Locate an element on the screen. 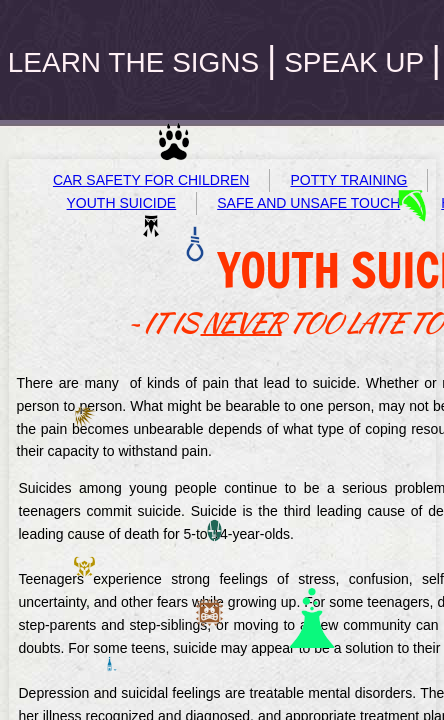  toggle brightness or light mode is located at coordinates (86, 418).